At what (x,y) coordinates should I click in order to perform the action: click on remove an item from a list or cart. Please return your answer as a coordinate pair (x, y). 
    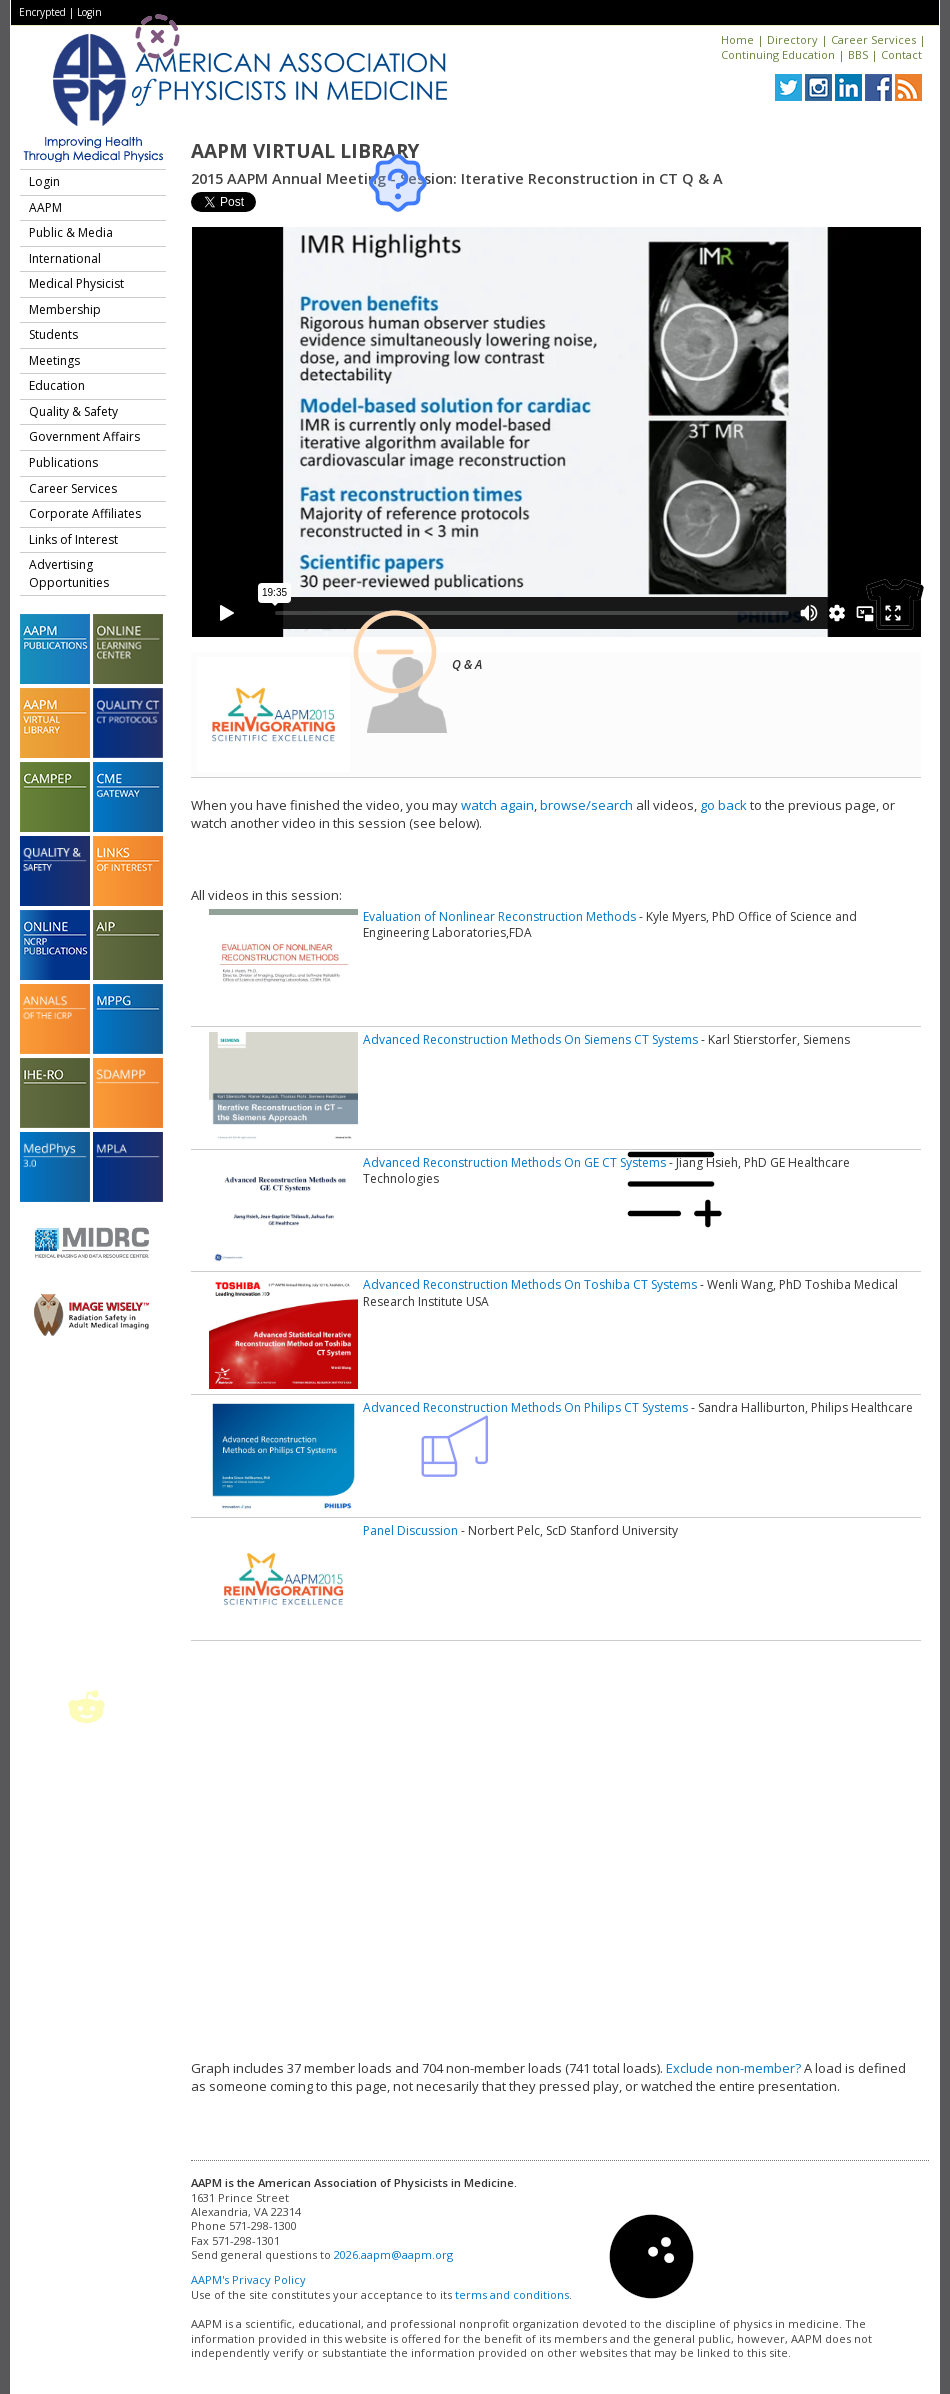
    Looking at the image, I should click on (395, 652).